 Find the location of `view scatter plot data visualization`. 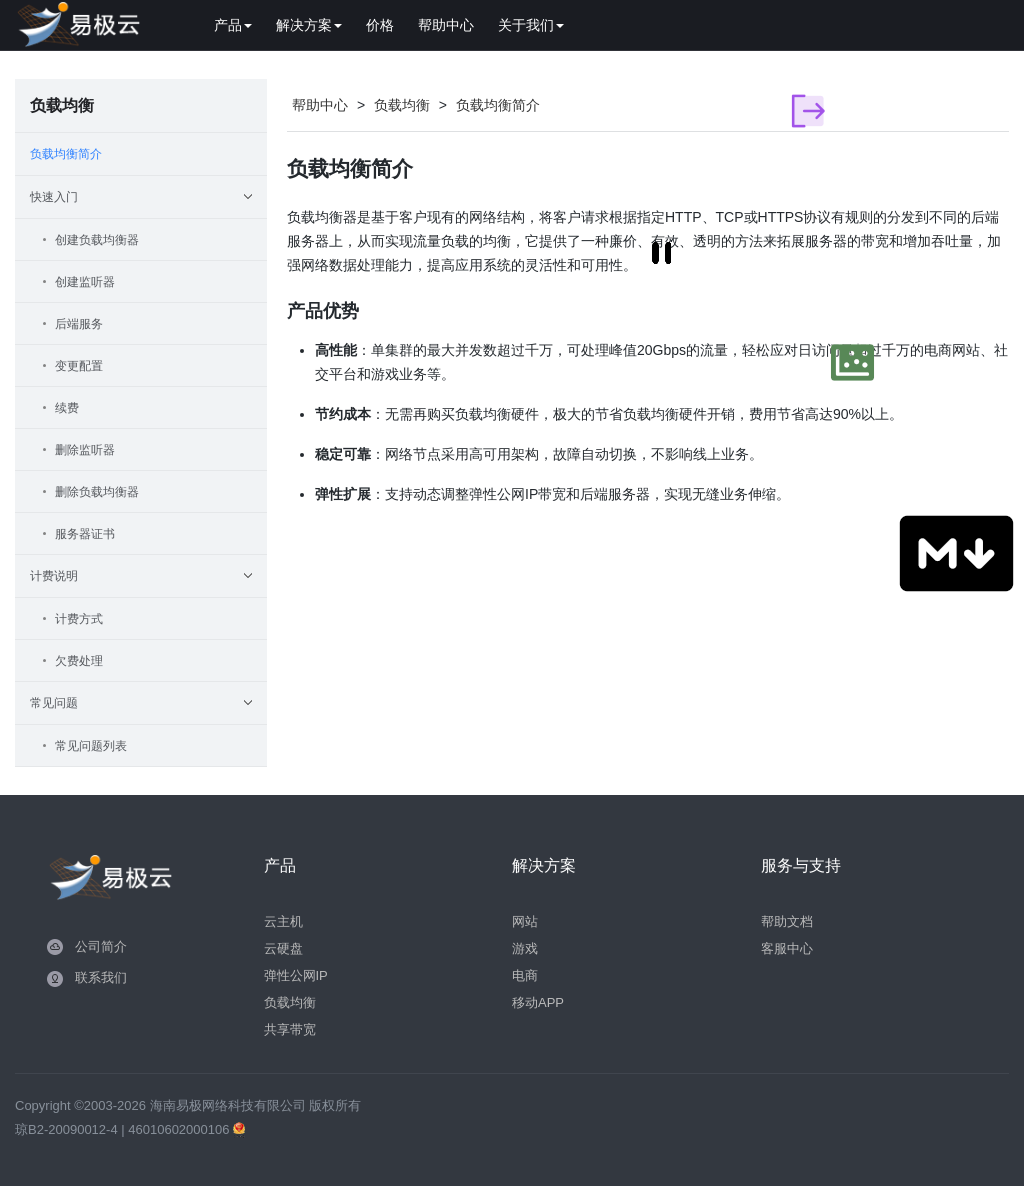

view scatter plot data visualization is located at coordinates (852, 362).